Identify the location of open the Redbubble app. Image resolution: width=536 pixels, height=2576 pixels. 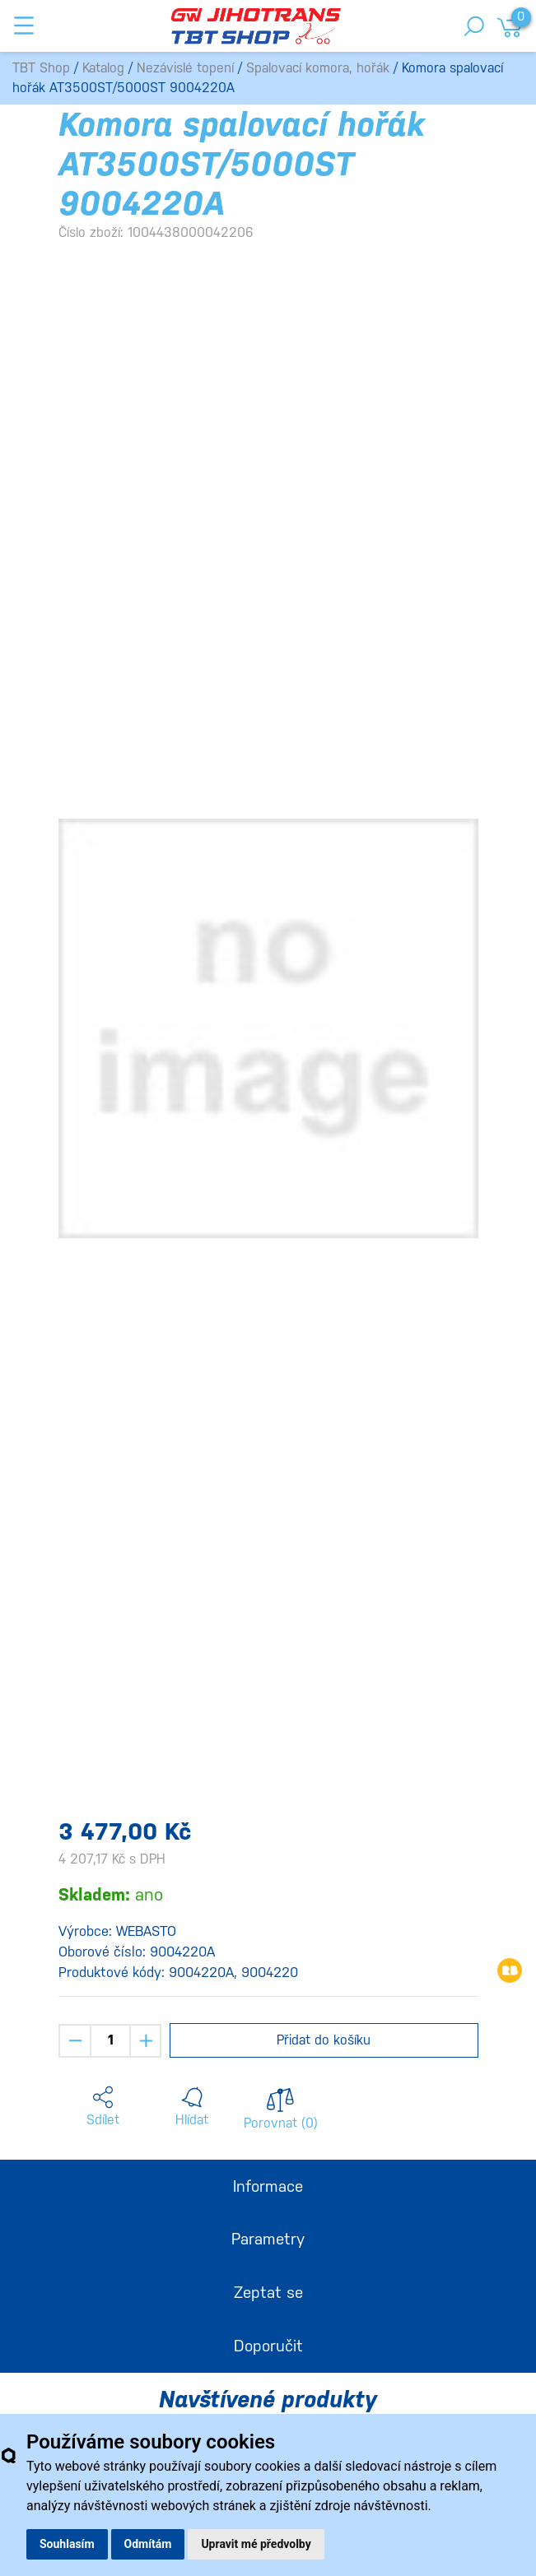
(510, 1970).